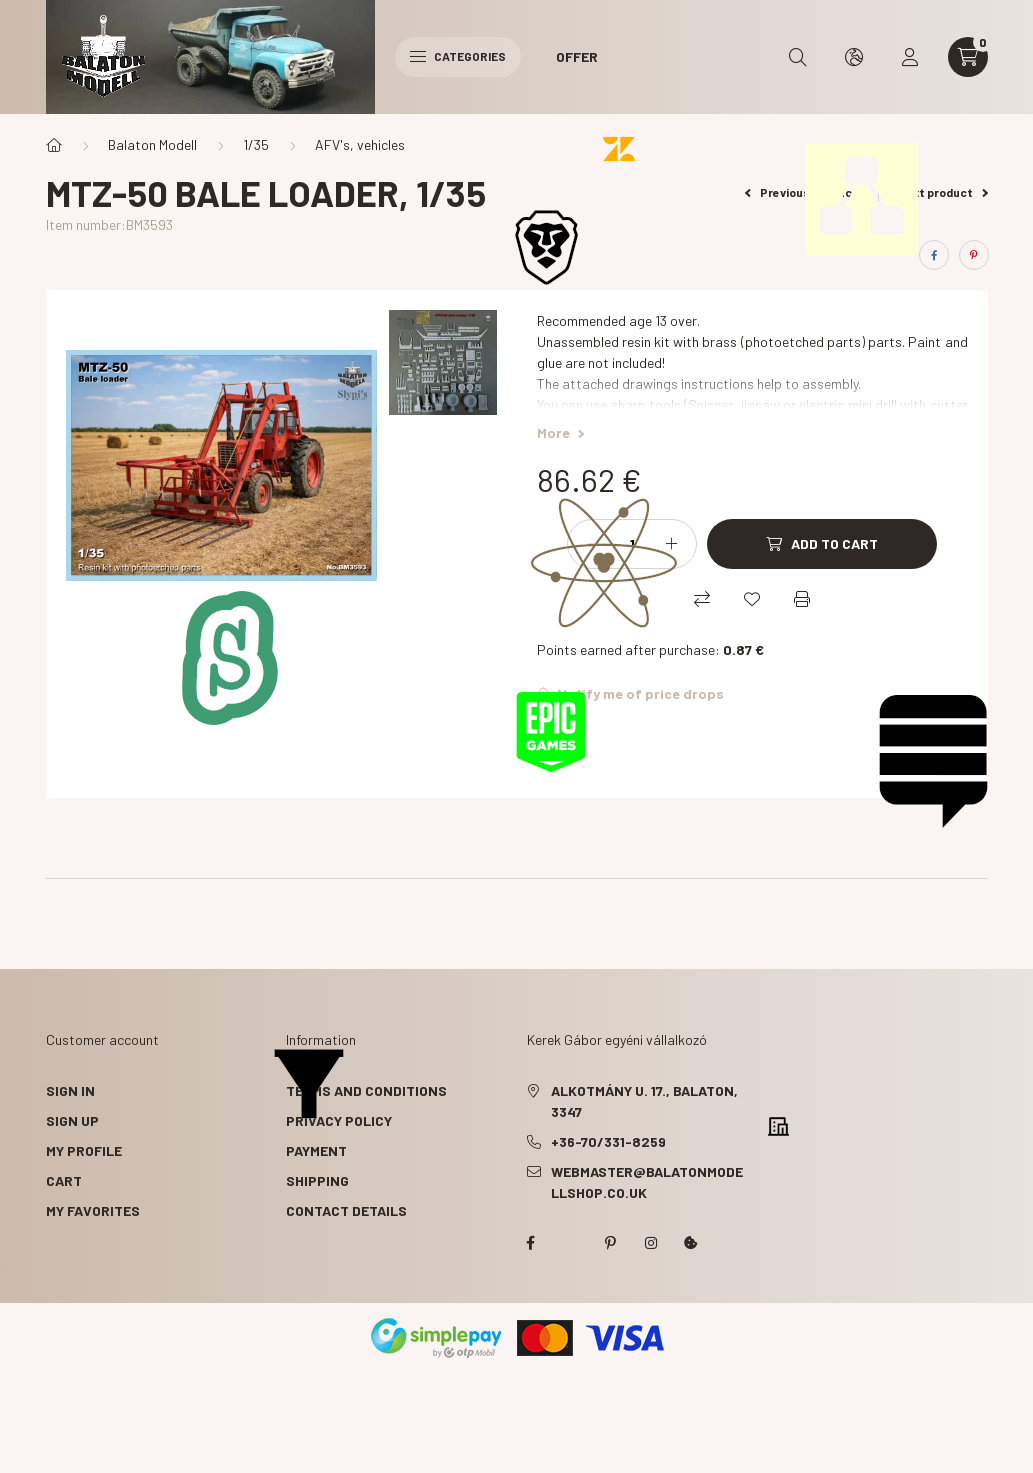  I want to click on open diagrams.net application, so click(861, 199).